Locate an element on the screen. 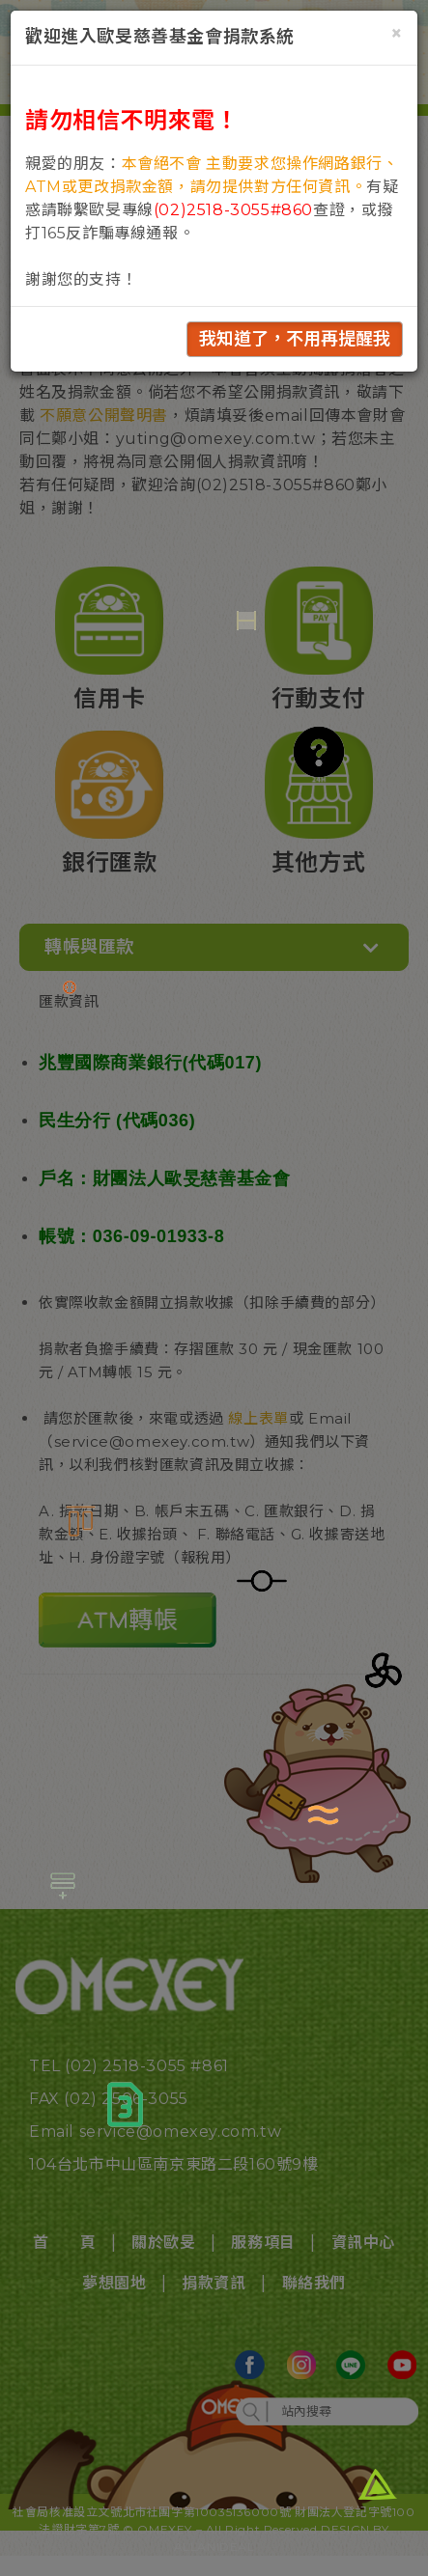 This screenshot has width=428, height=2576. add a new row at the bottom is located at coordinates (63, 1884).